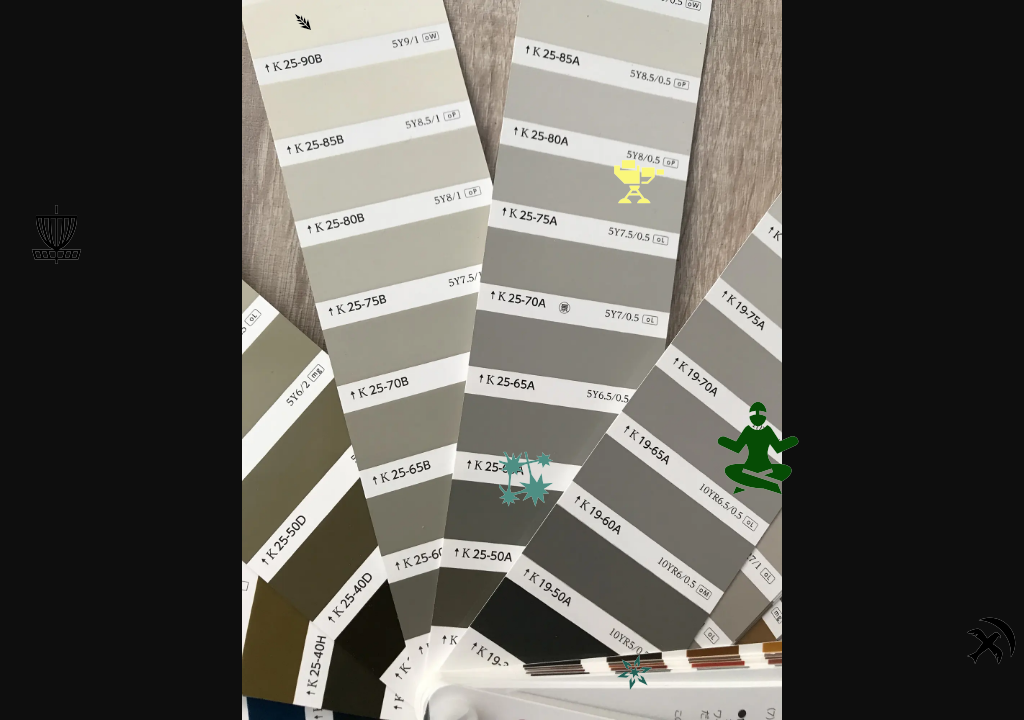 The image size is (1024, 720). Describe the element at coordinates (526, 479) in the screenshot. I see `indicates laser or energy weapon effect` at that location.